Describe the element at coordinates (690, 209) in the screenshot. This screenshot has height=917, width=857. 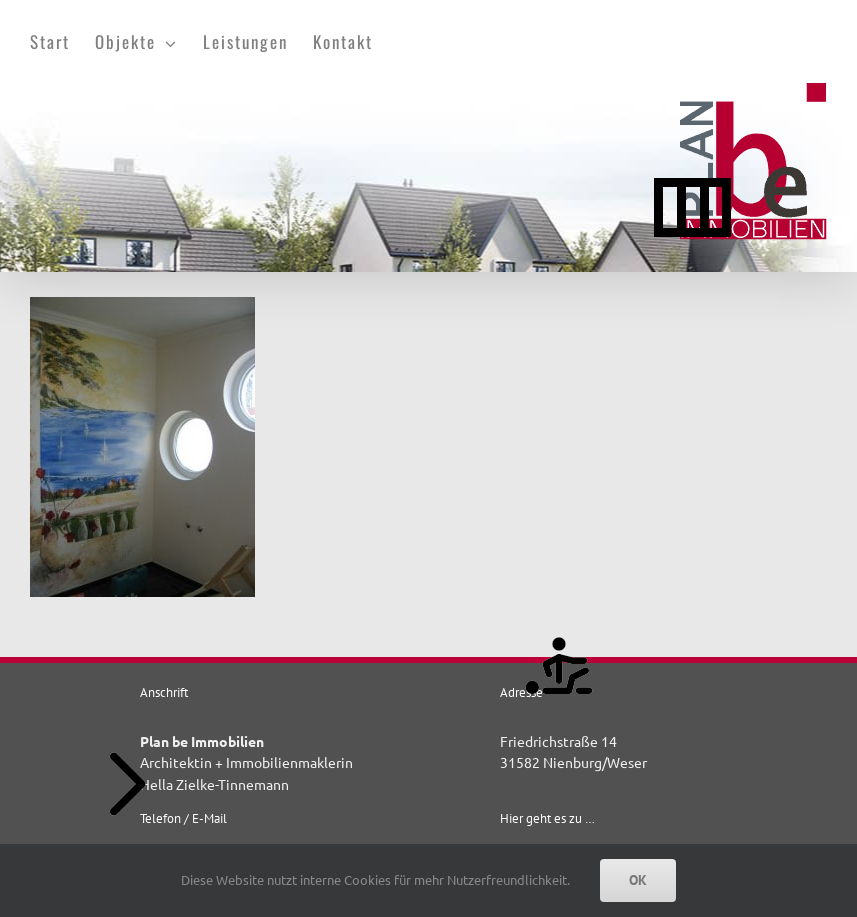
I see `switch to column view layout` at that location.